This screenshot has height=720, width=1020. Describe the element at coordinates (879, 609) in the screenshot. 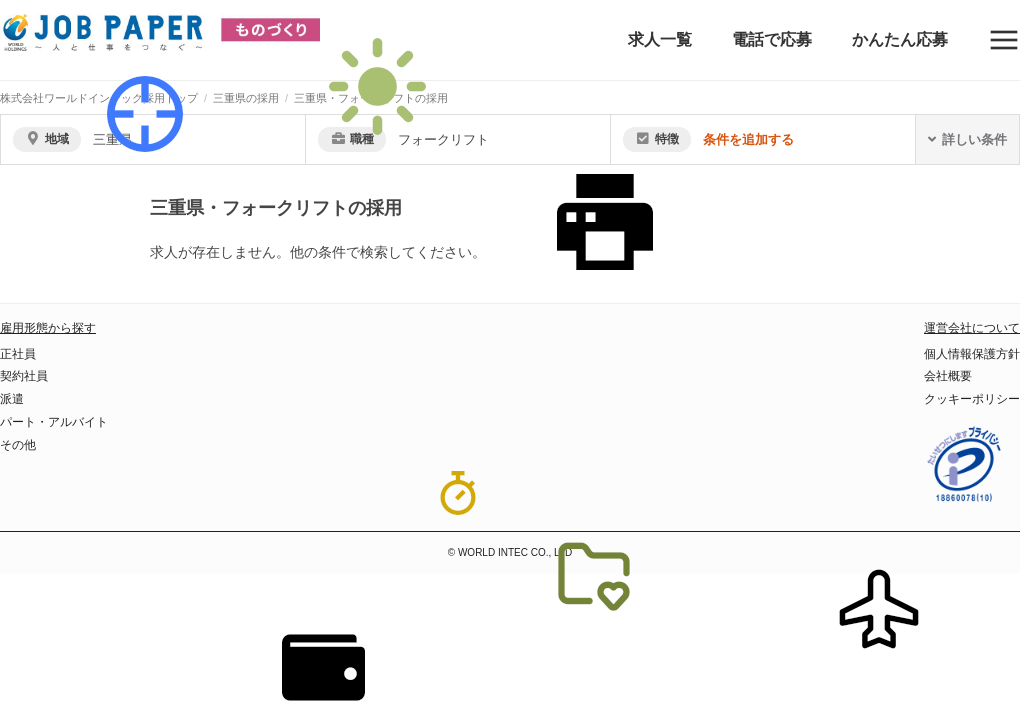

I see `enable airplane mode` at that location.